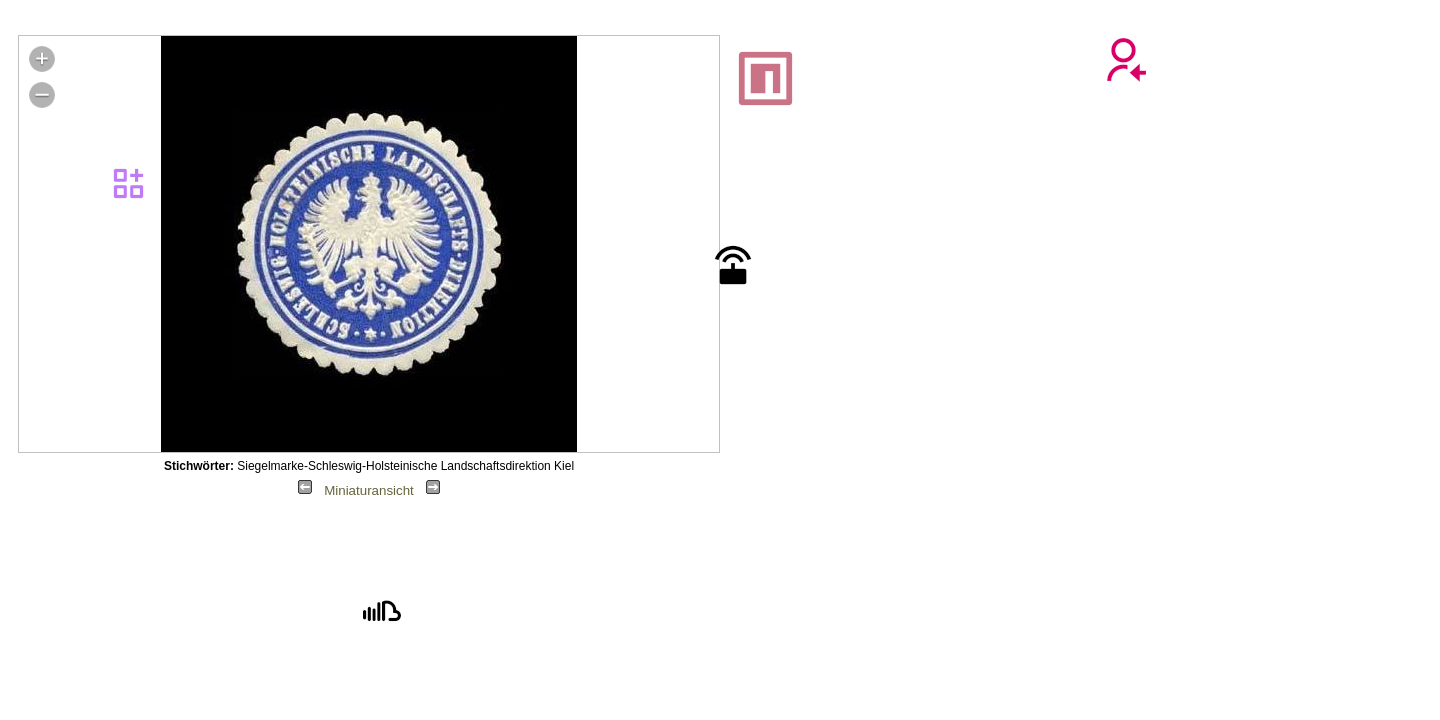 The image size is (1440, 720). Describe the element at coordinates (765, 78) in the screenshot. I see `npm package registry logo` at that location.